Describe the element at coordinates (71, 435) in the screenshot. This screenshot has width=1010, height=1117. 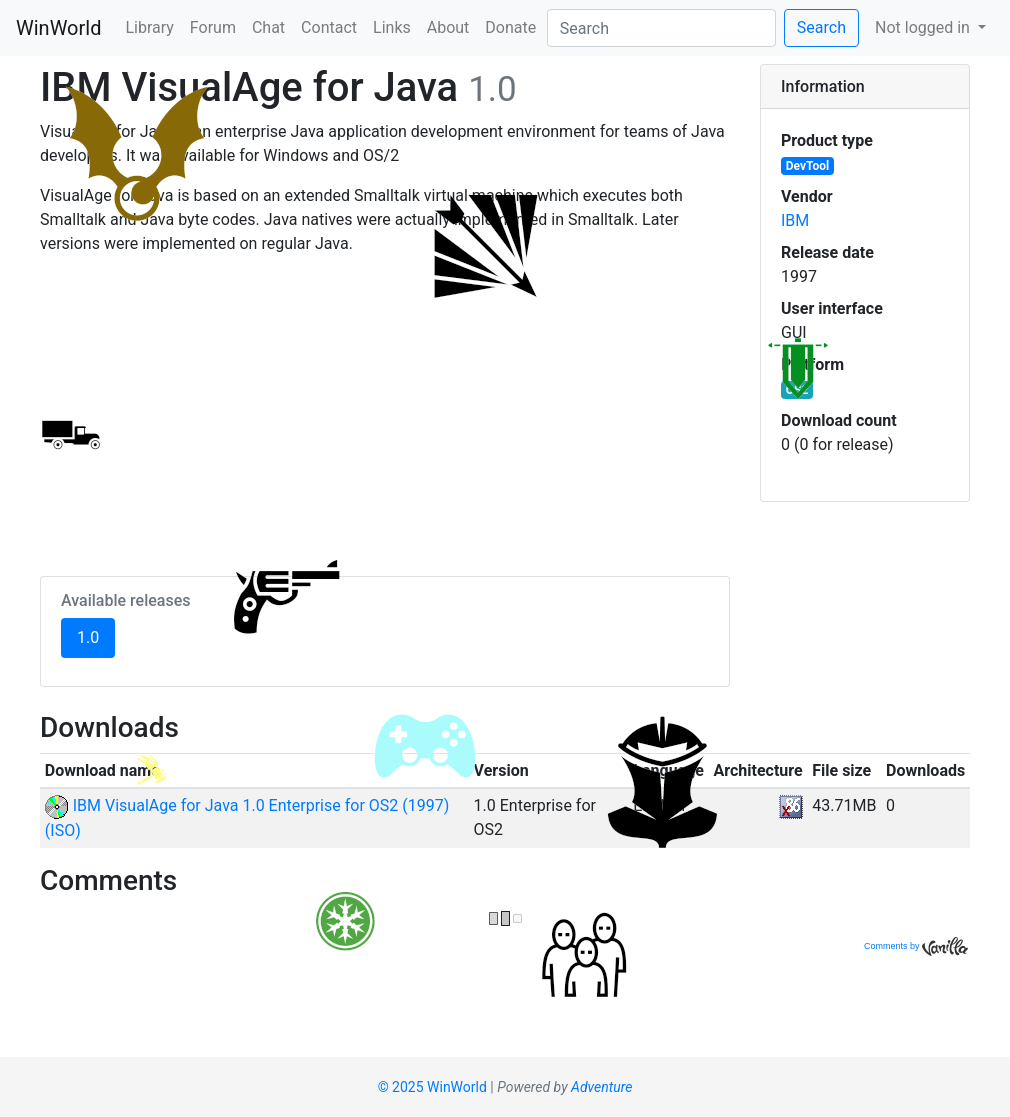
I see `indicates freight or cargo delivery` at that location.